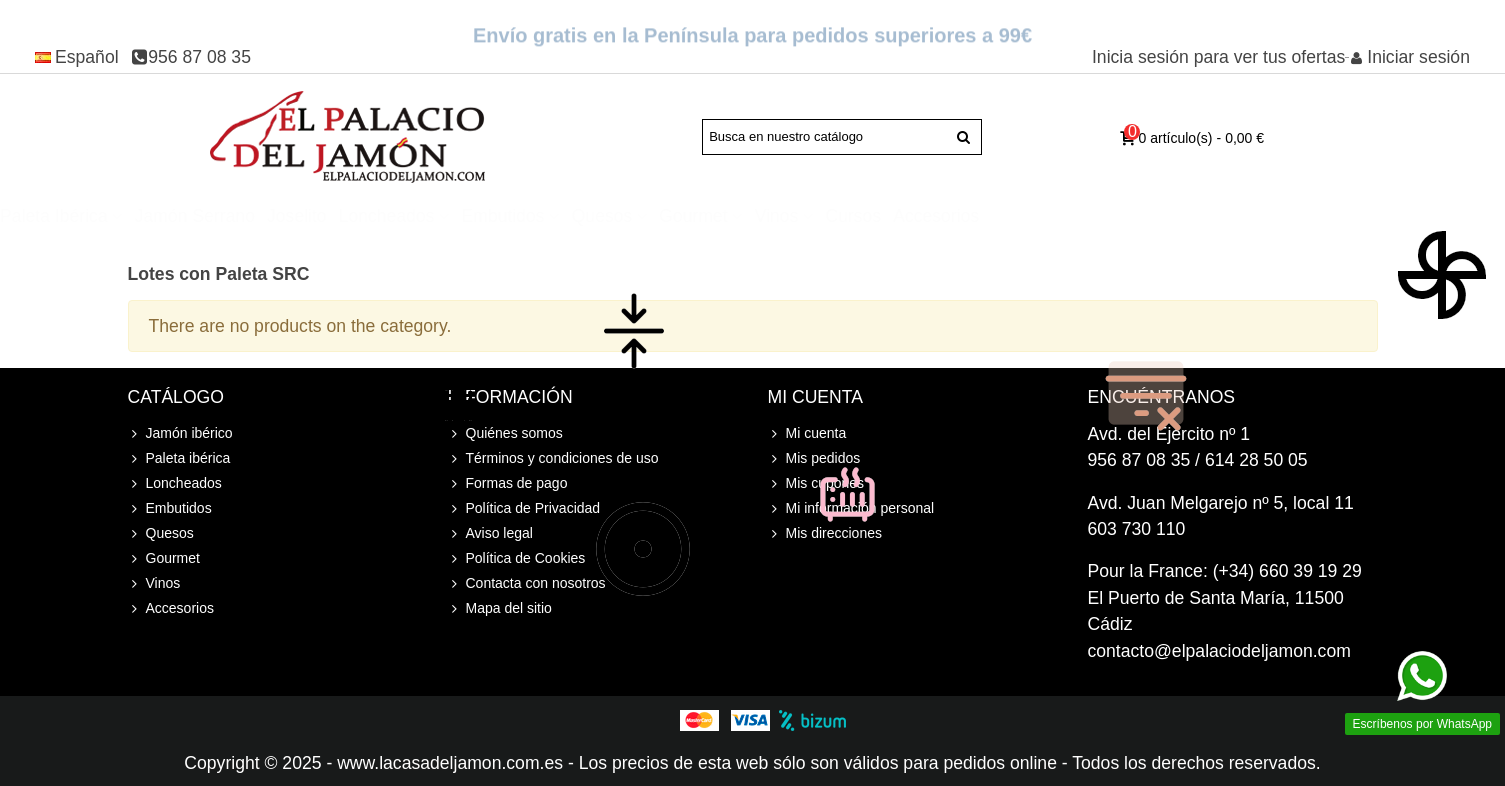 Image resolution: width=1505 pixels, height=786 pixels. Describe the element at coordinates (458, 405) in the screenshot. I see `browse local movies or theaters nearby` at that location.